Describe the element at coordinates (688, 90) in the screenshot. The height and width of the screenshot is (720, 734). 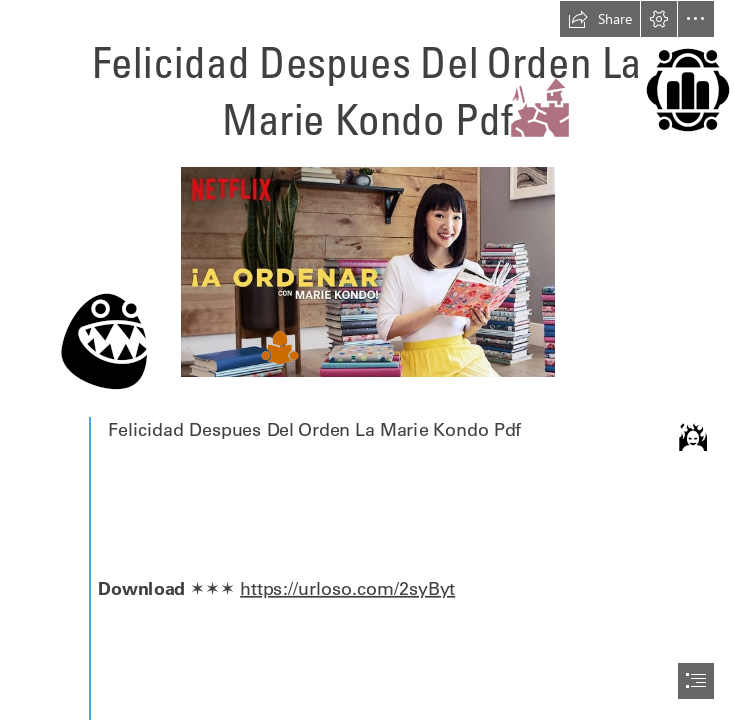
I see `view global analytics or statistics` at that location.